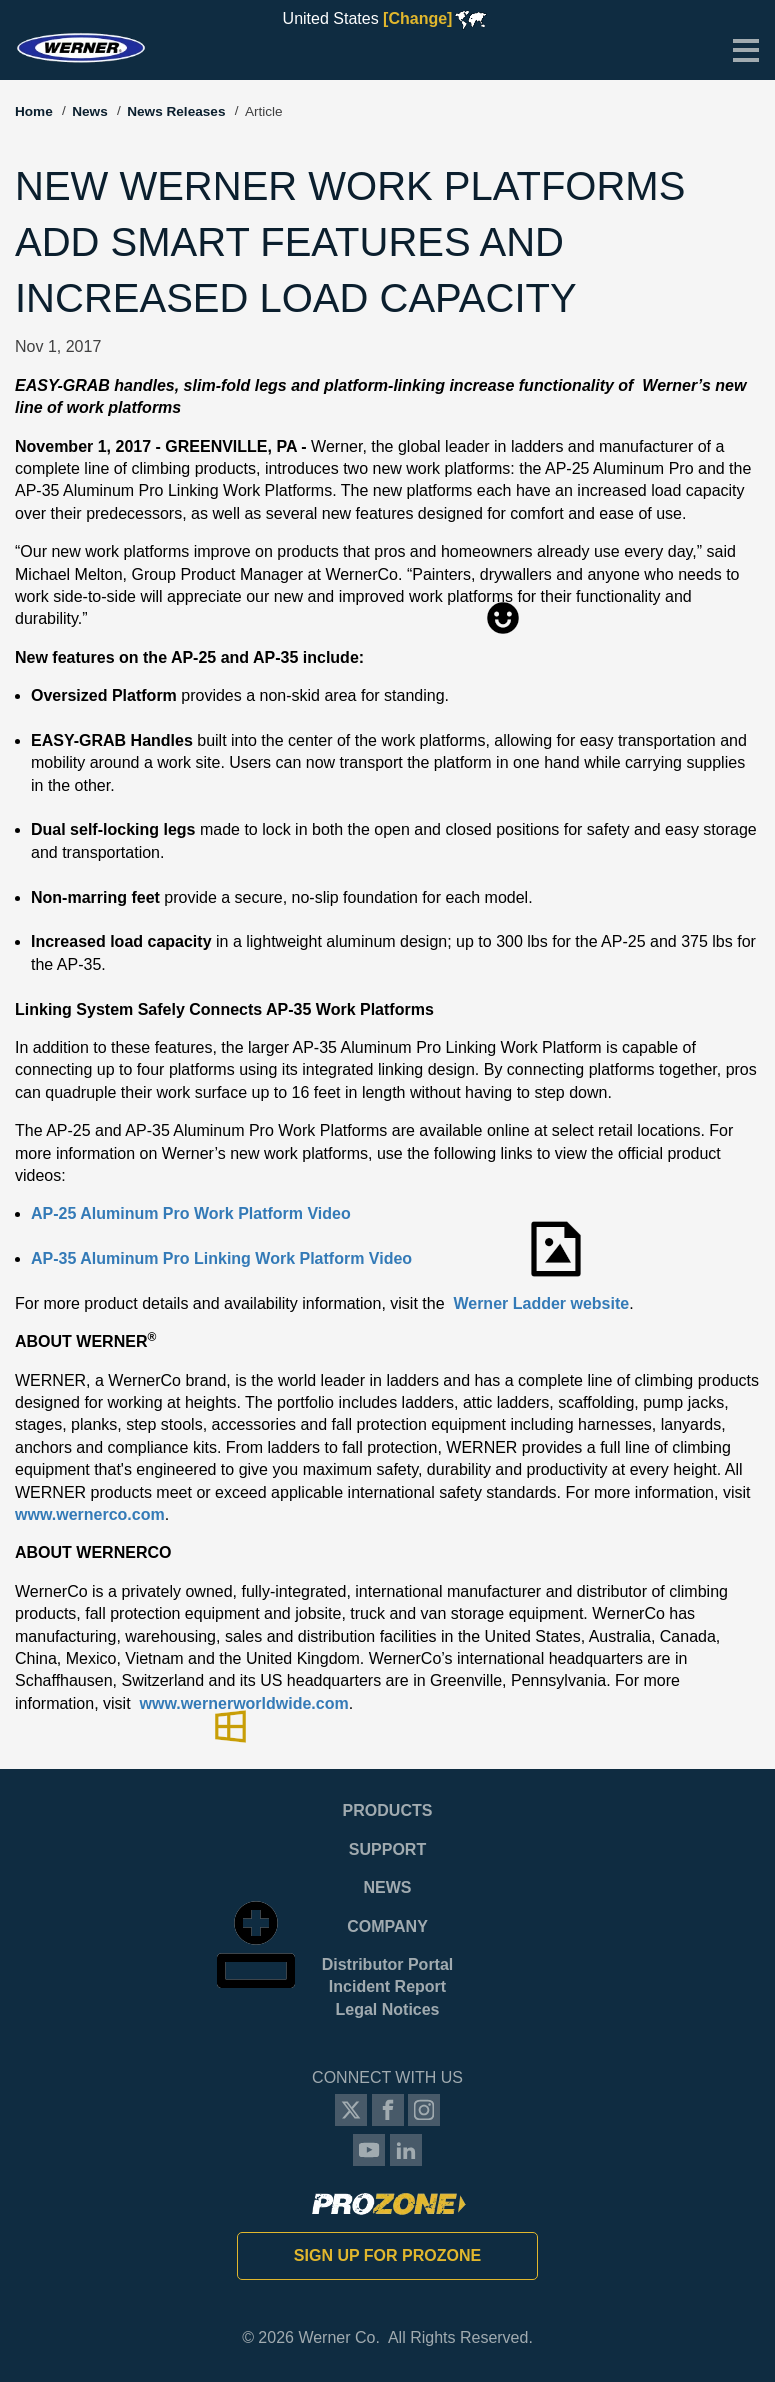 This screenshot has height=2382, width=775. What do you see at coordinates (230, 1726) in the screenshot?
I see `open windows settings or system options` at bounding box center [230, 1726].